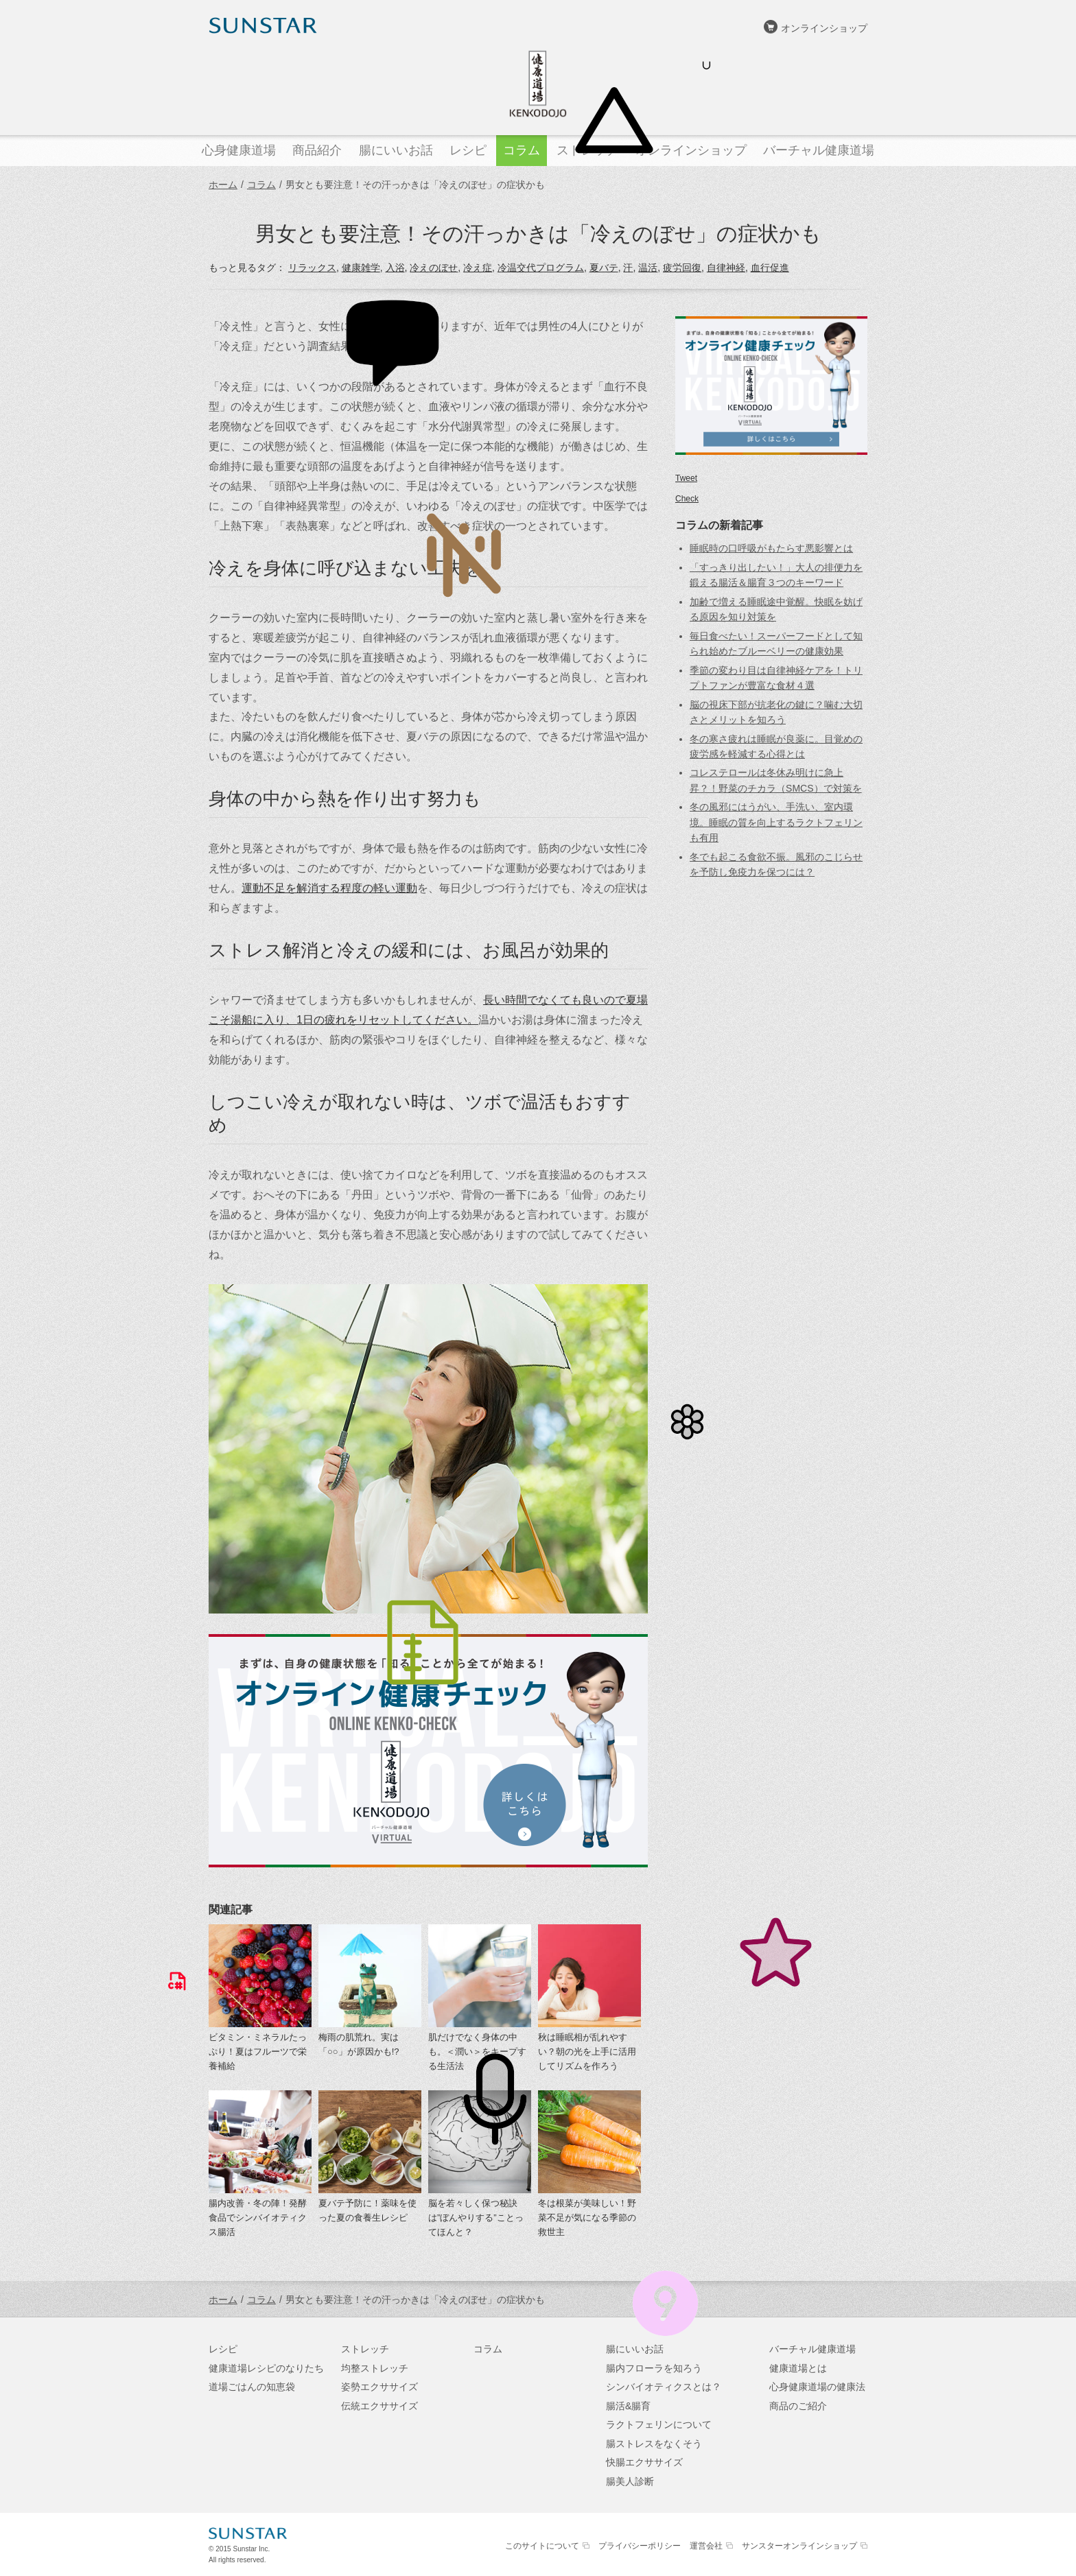  What do you see at coordinates (464, 554) in the screenshot?
I see `mute or disable audio input` at bounding box center [464, 554].